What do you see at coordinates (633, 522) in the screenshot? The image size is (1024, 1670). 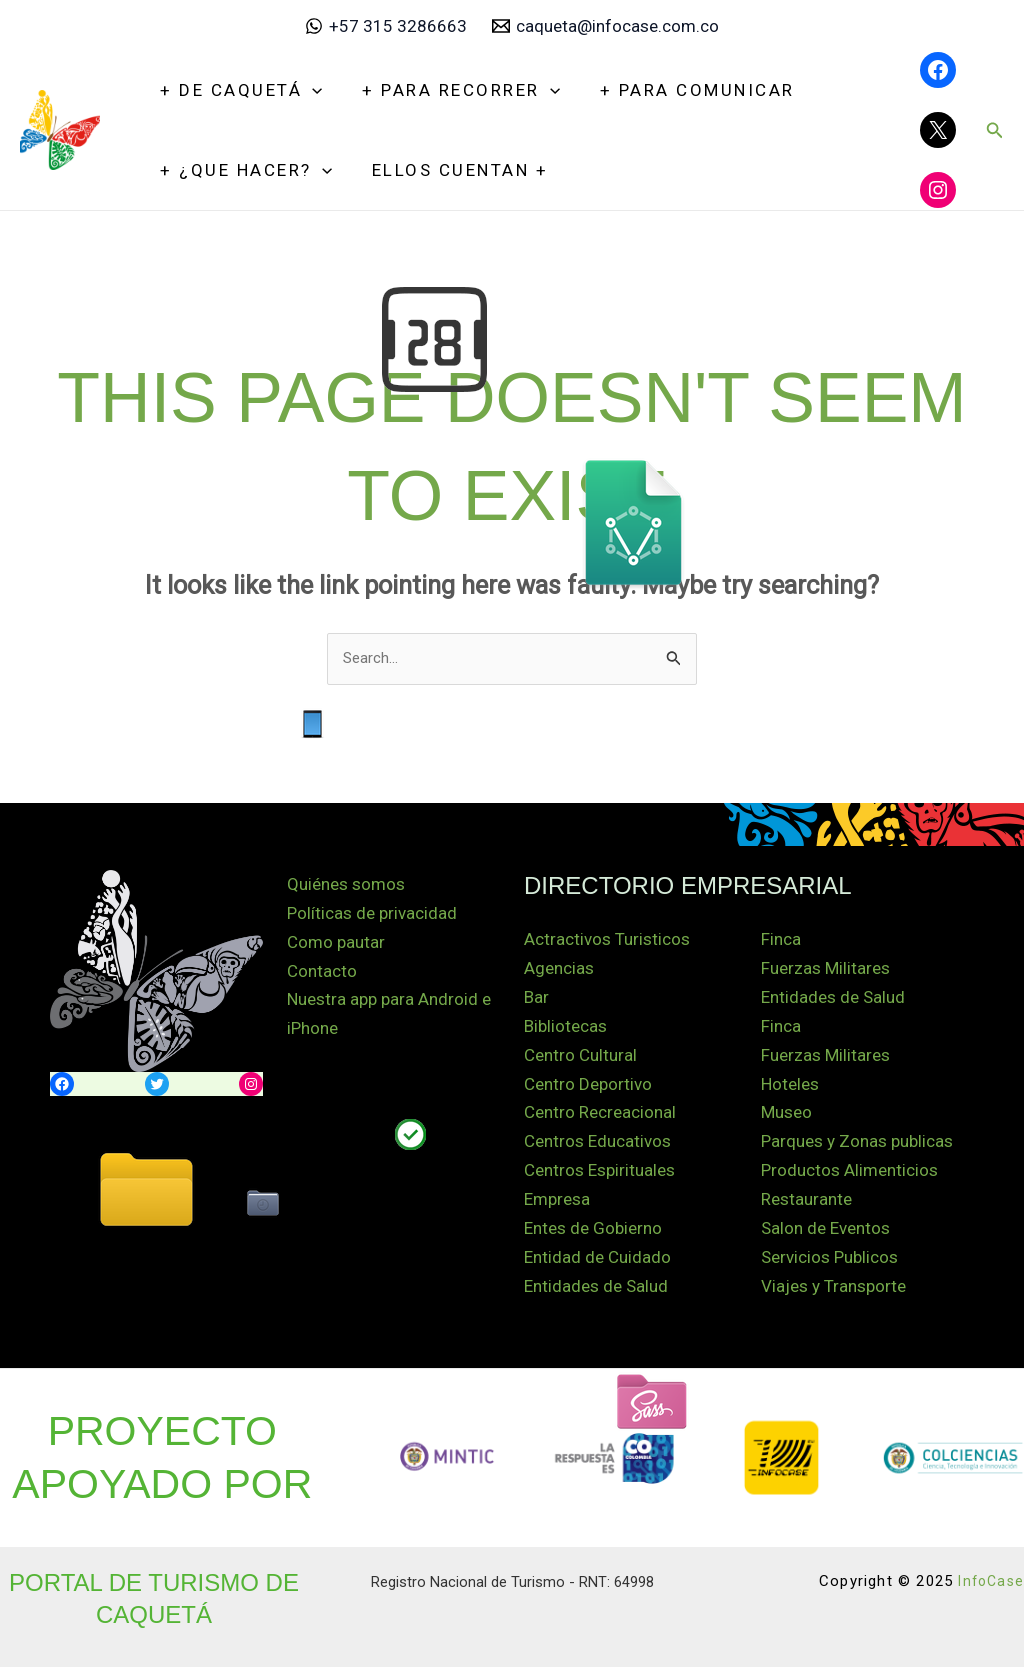 I see `a vector graphics file` at bounding box center [633, 522].